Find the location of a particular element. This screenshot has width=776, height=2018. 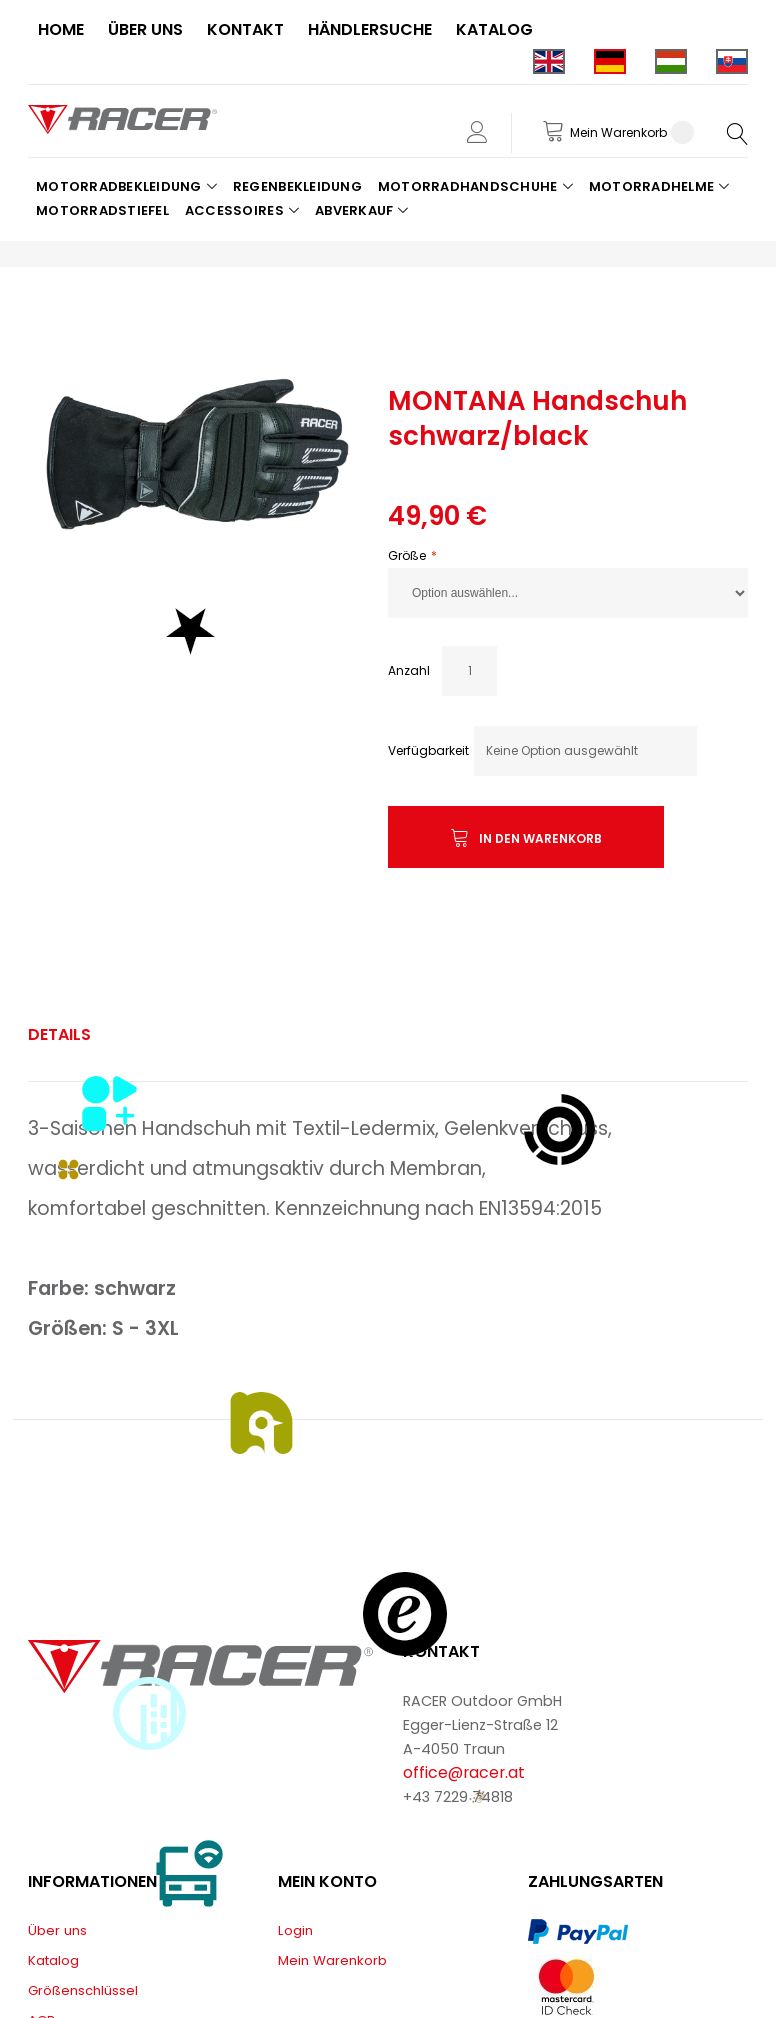

open the app drawer or launcher is located at coordinates (68, 1169).